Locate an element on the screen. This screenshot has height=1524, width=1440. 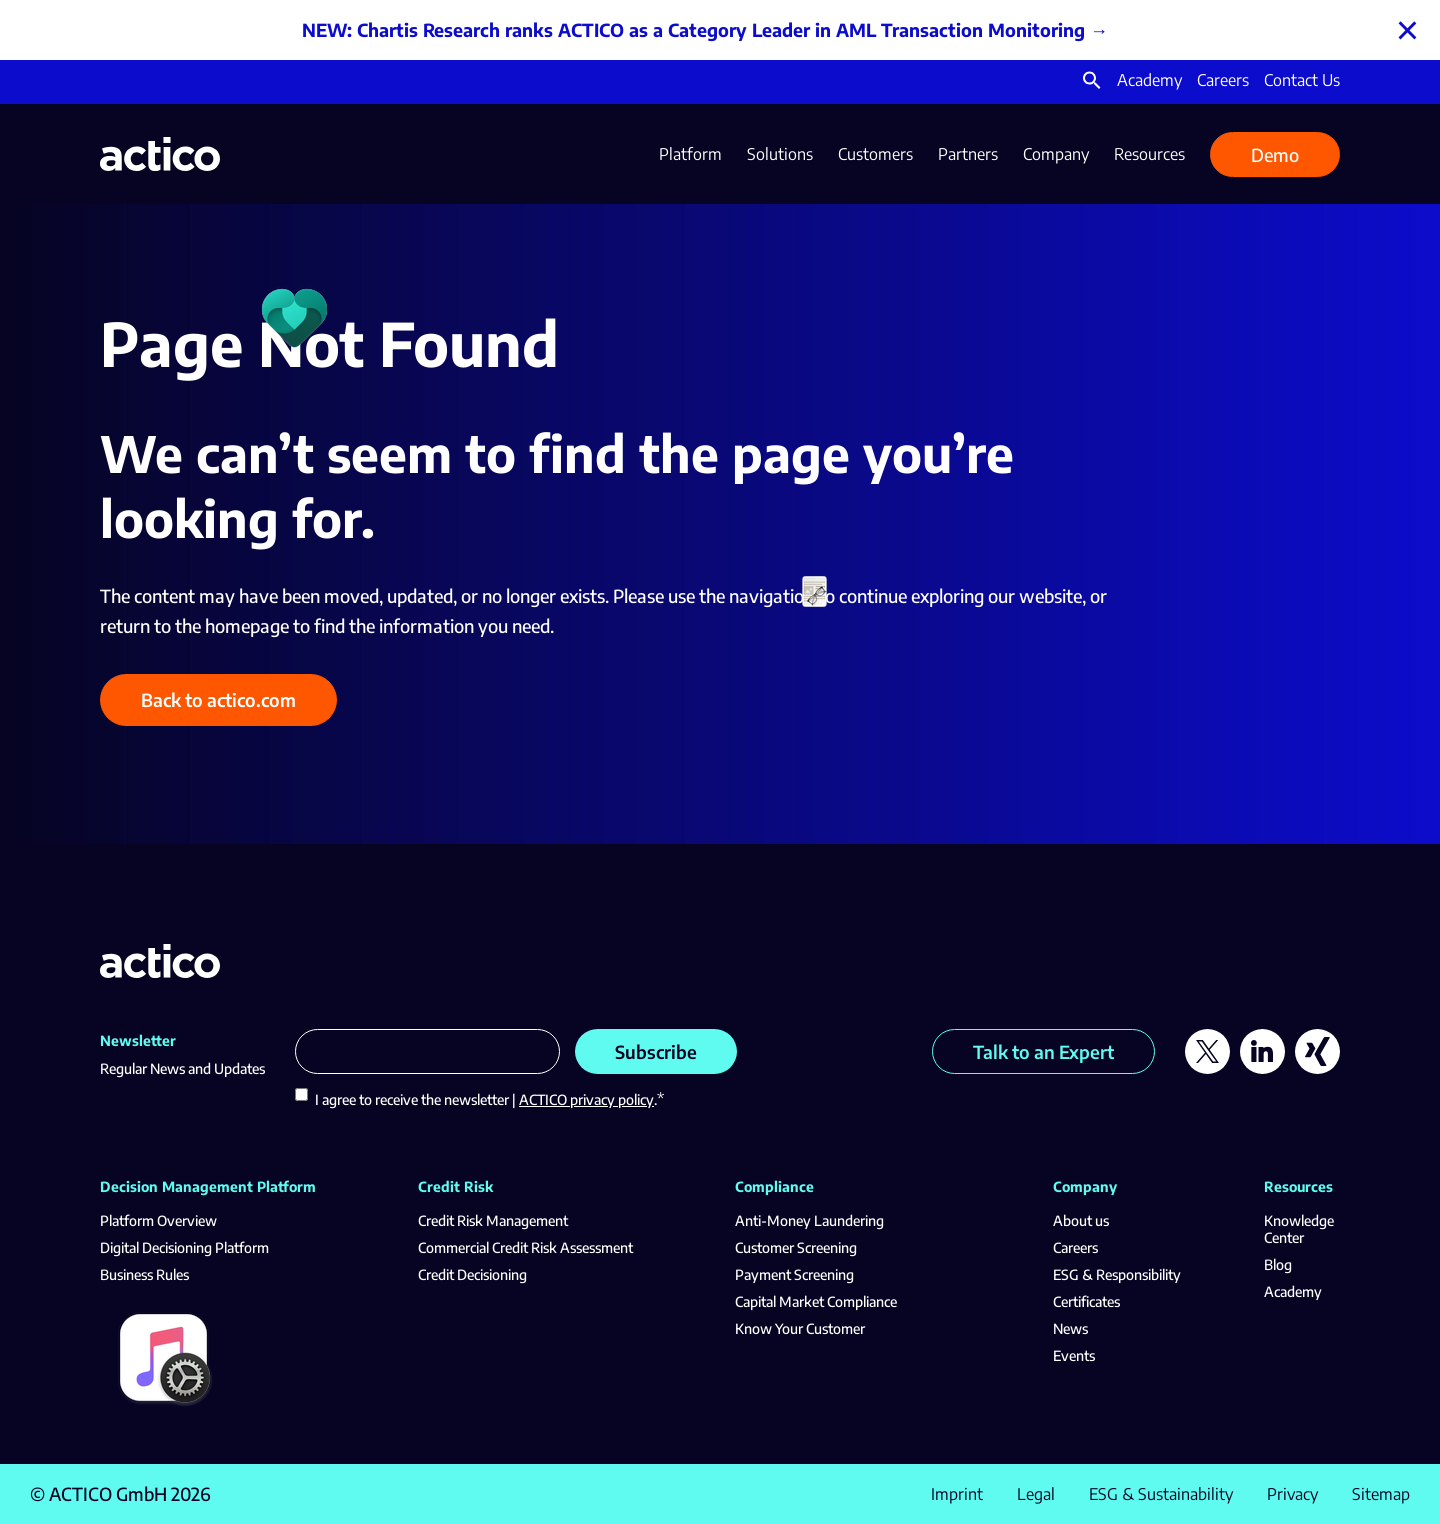
open audio or music playback settings is located at coordinates (163, 1357).